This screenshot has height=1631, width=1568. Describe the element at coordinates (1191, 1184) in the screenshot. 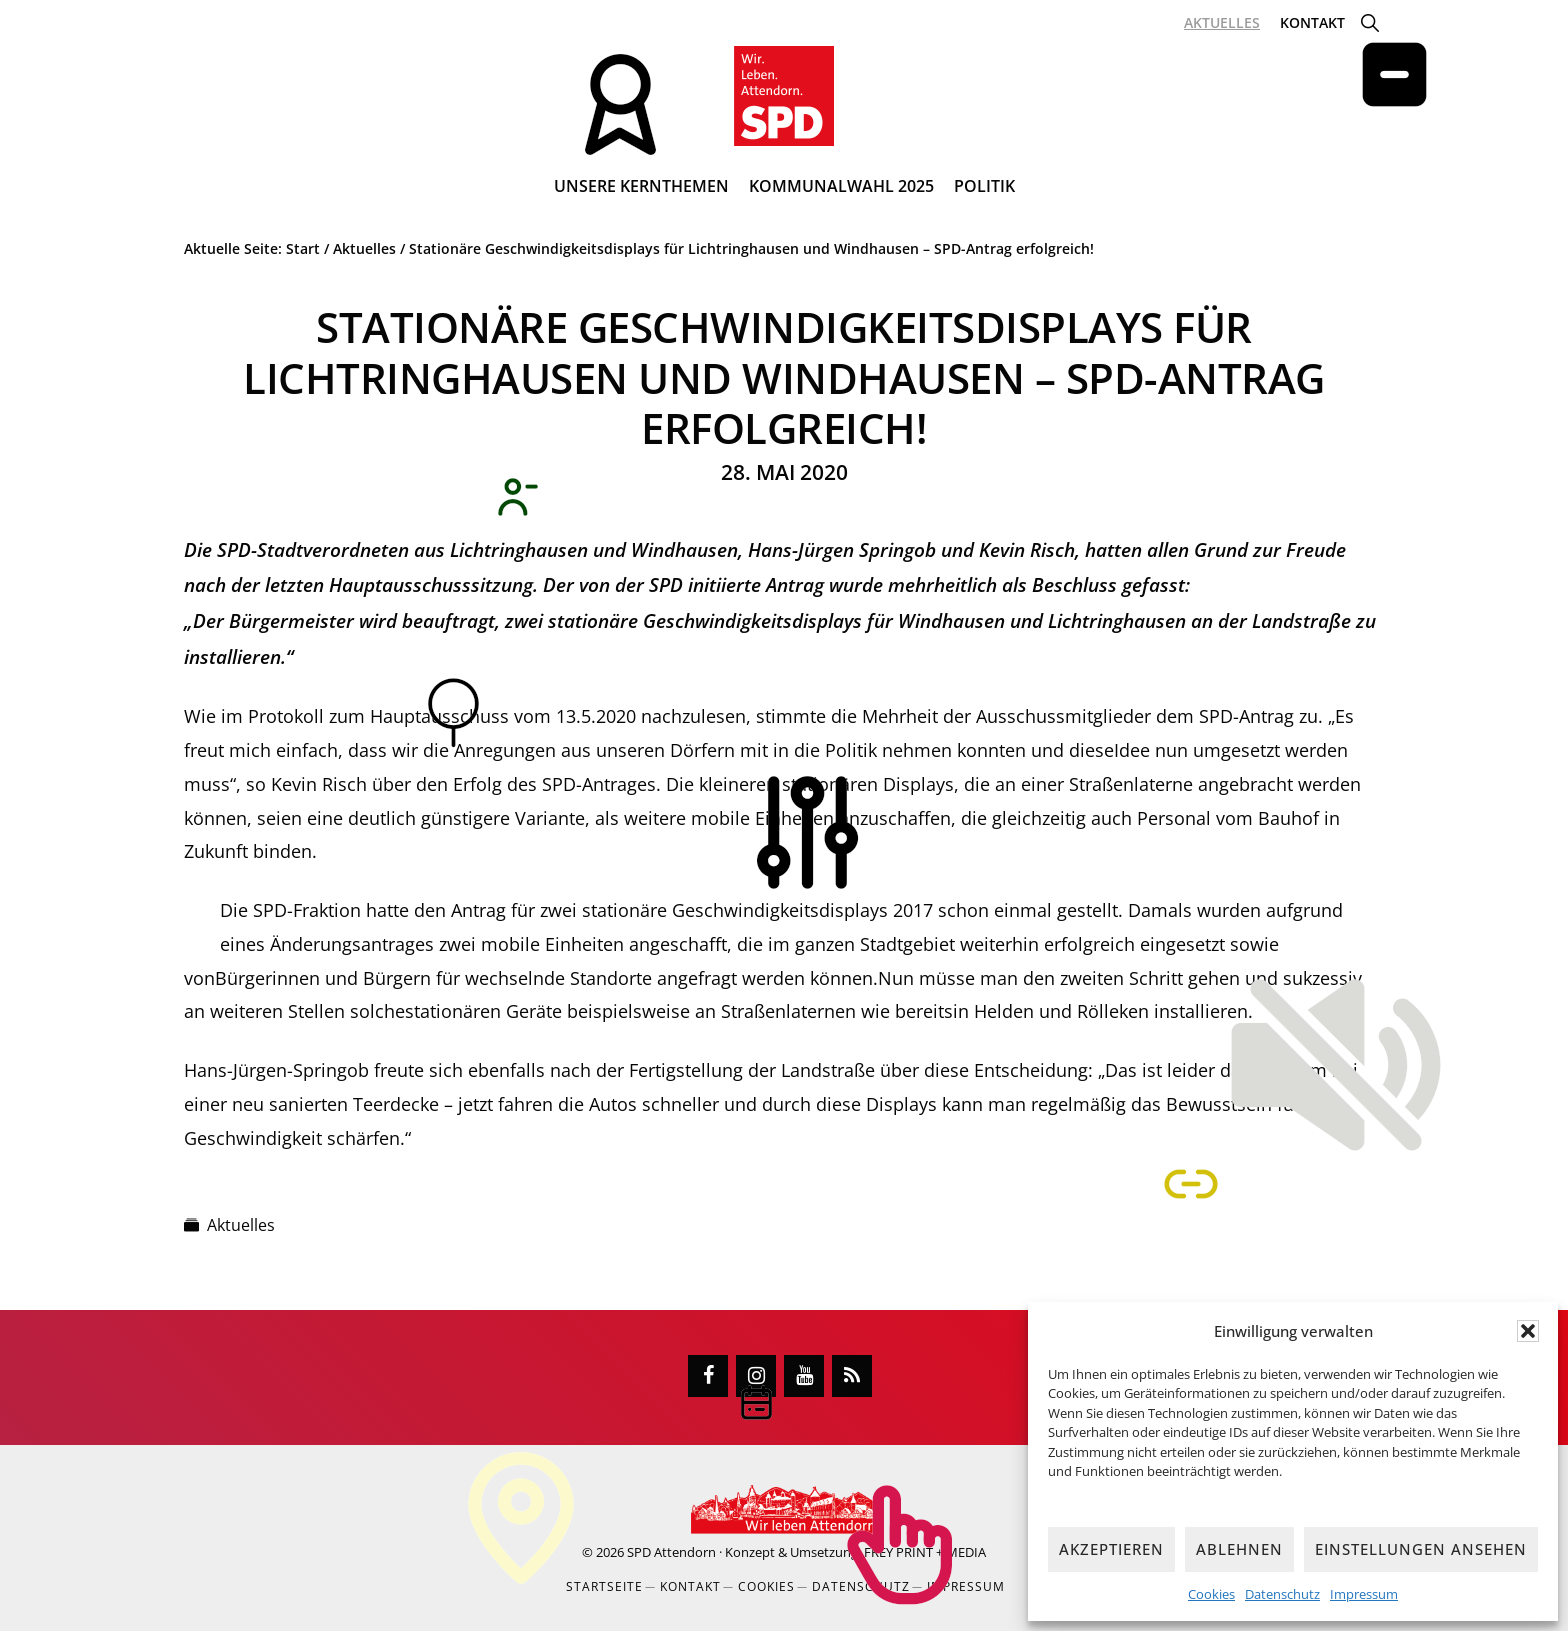

I see `copy or share a link` at that location.